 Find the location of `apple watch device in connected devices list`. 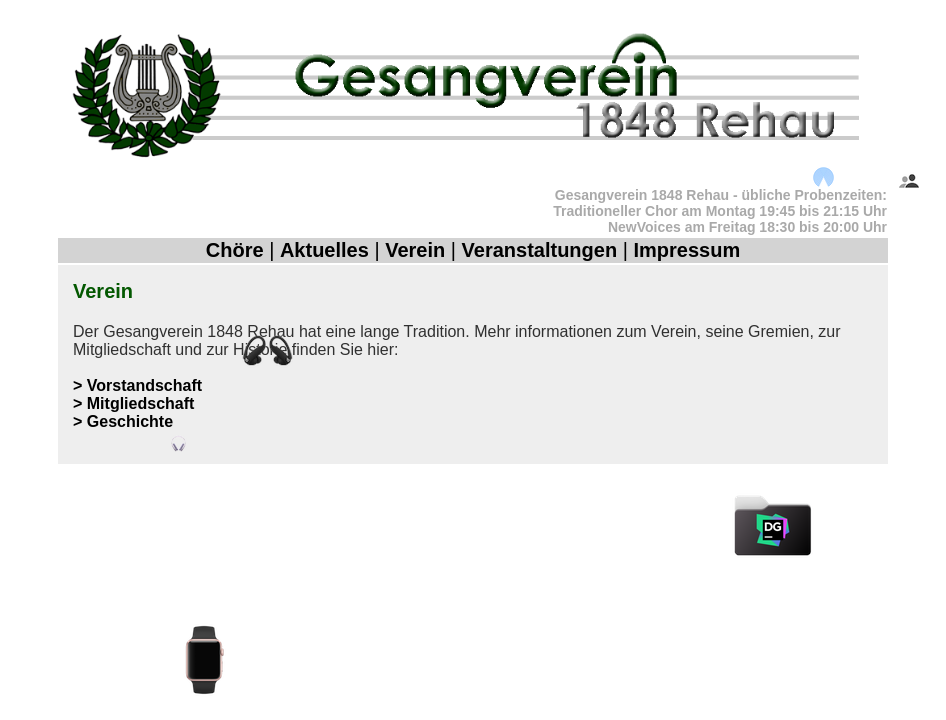

apple watch device in connected devices list is located at coordinates (204, 660).